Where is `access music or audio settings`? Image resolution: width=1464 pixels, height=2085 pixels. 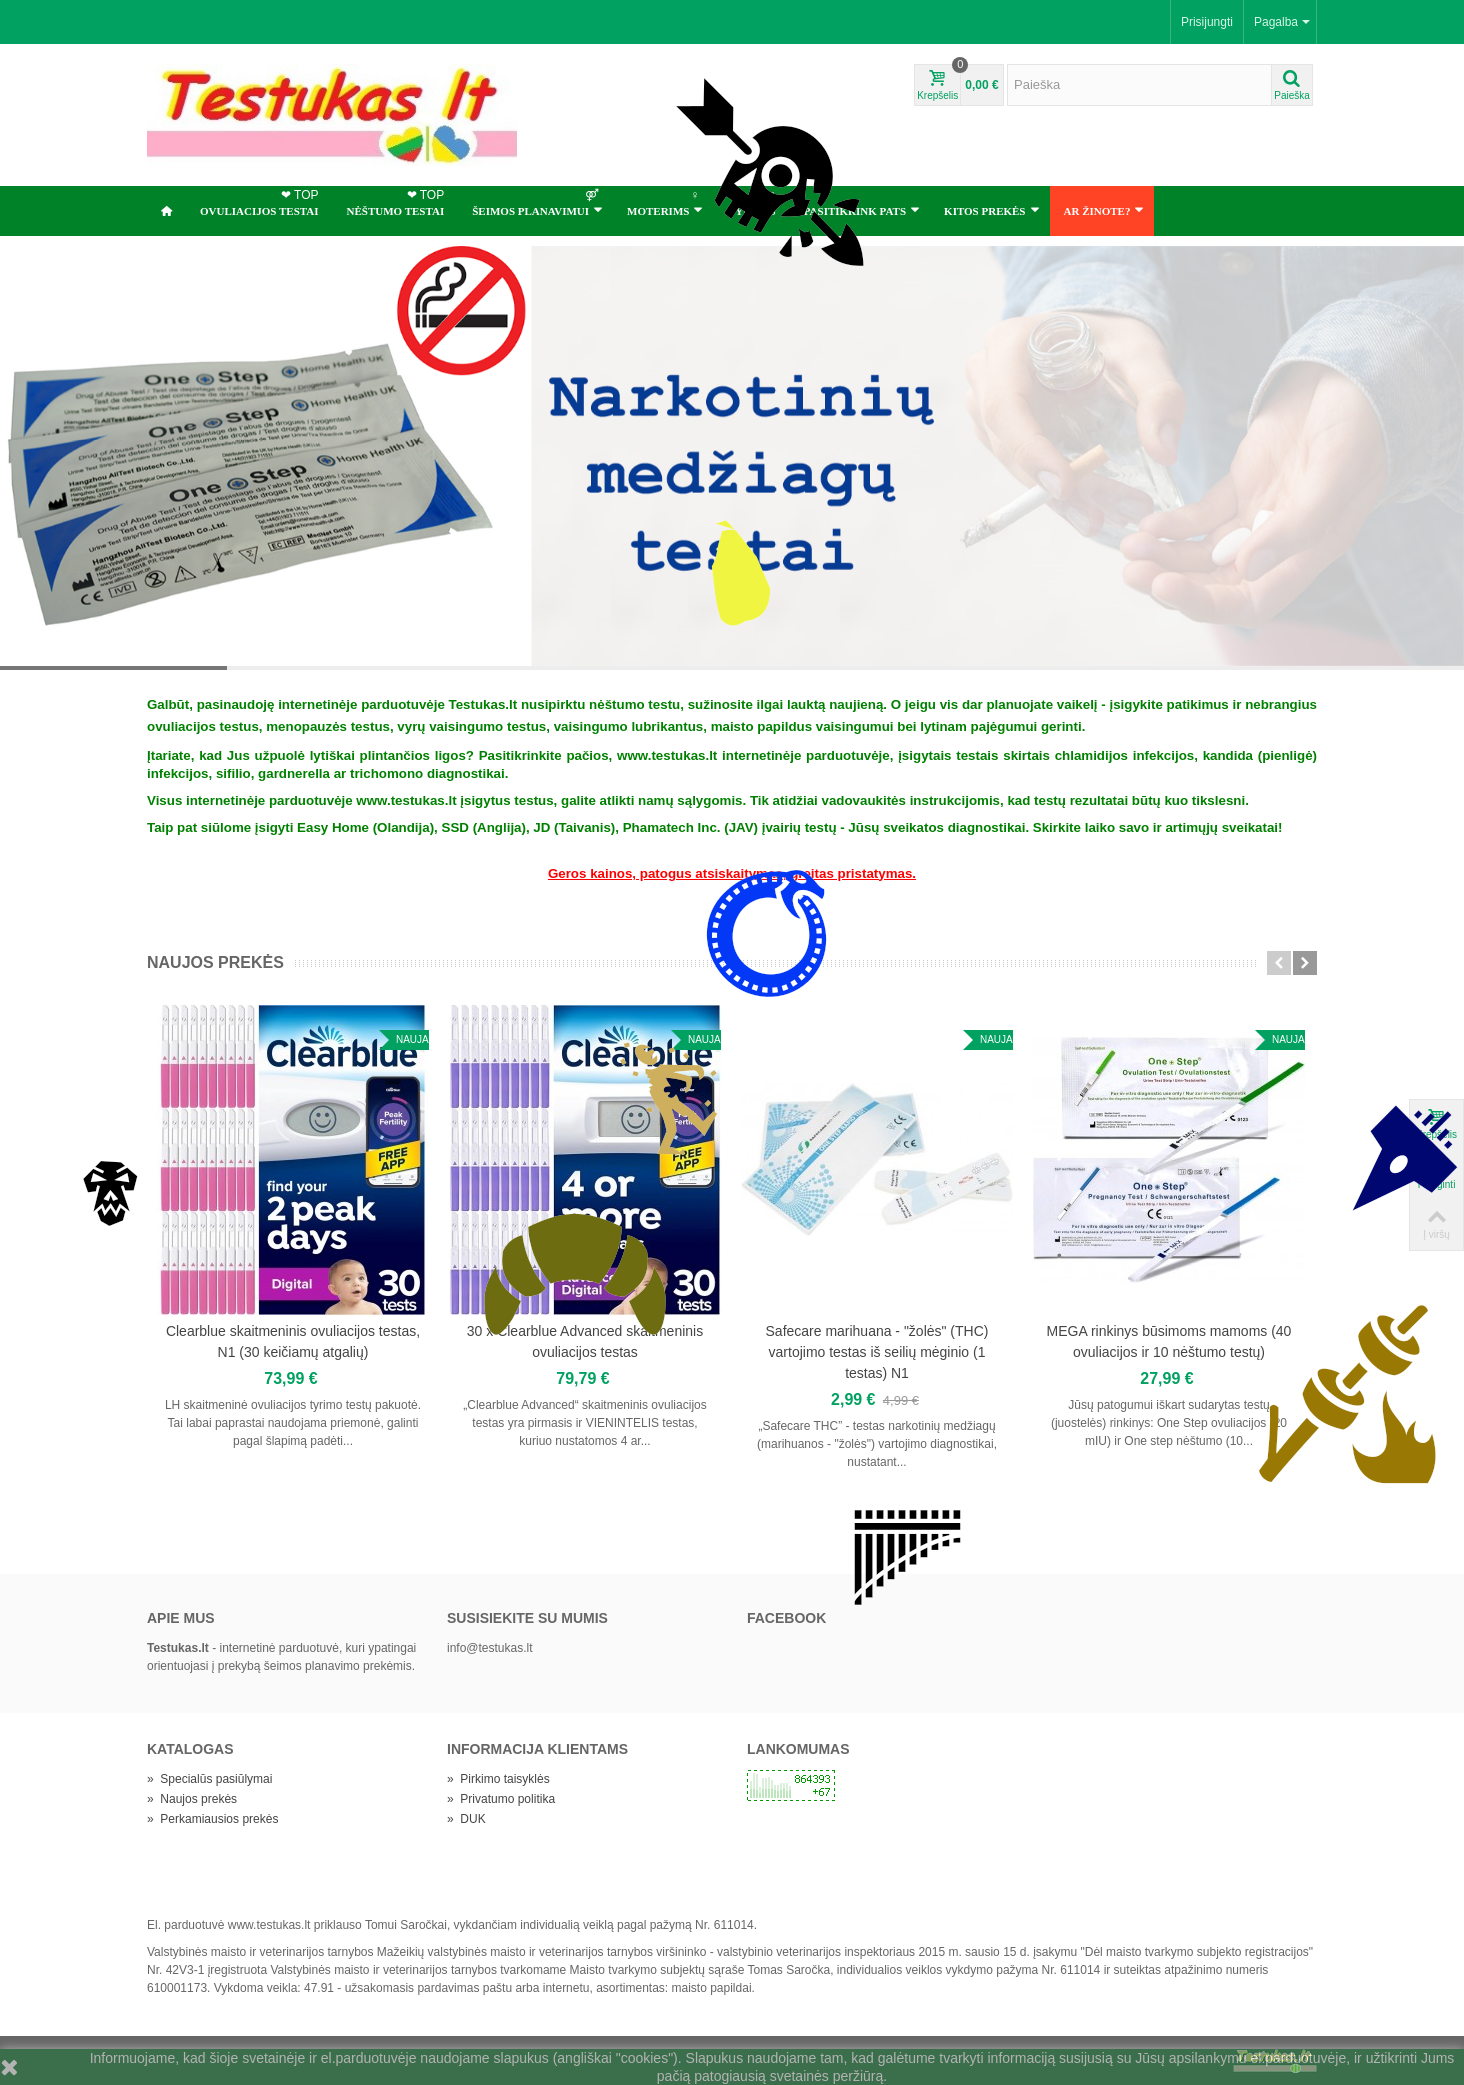 access music or audio settings is located at coordinates (907, 1557).